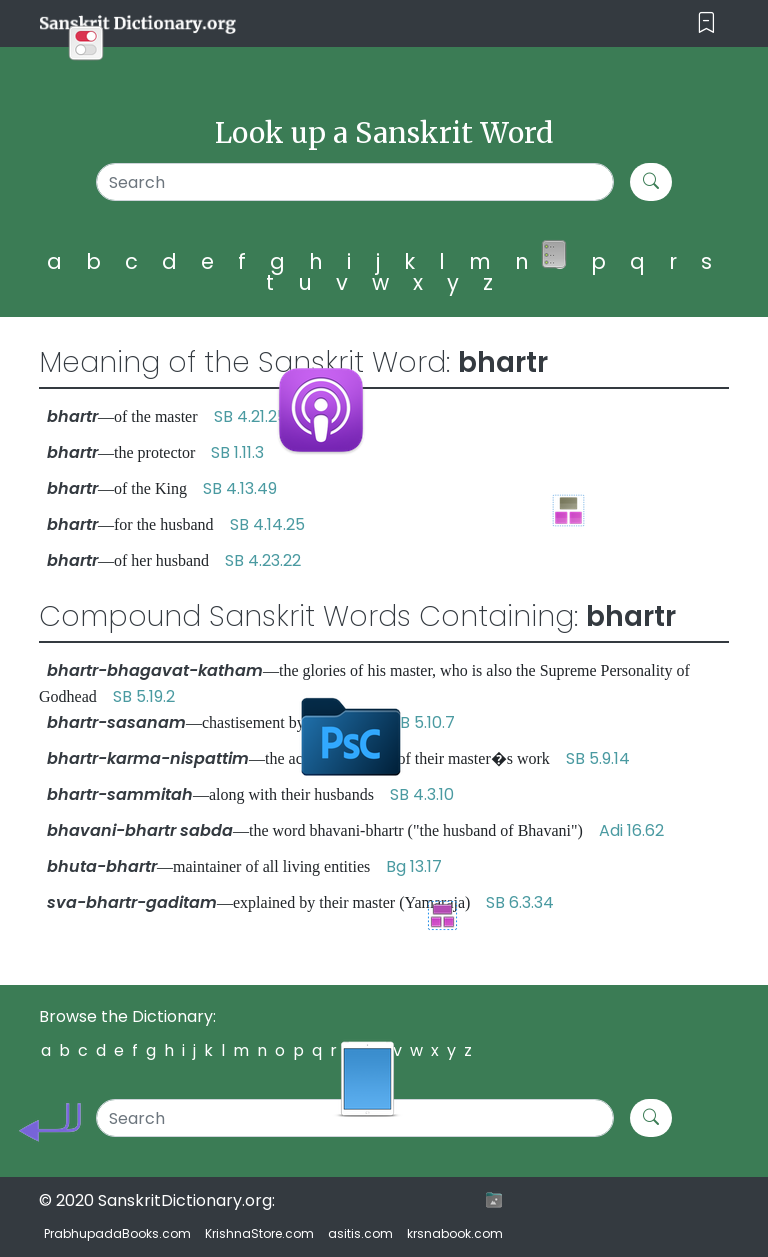  What do you see at coordinates (442, 915) in the screenshot?
I see `select all items in the current view` at bounding box center [442, 915].